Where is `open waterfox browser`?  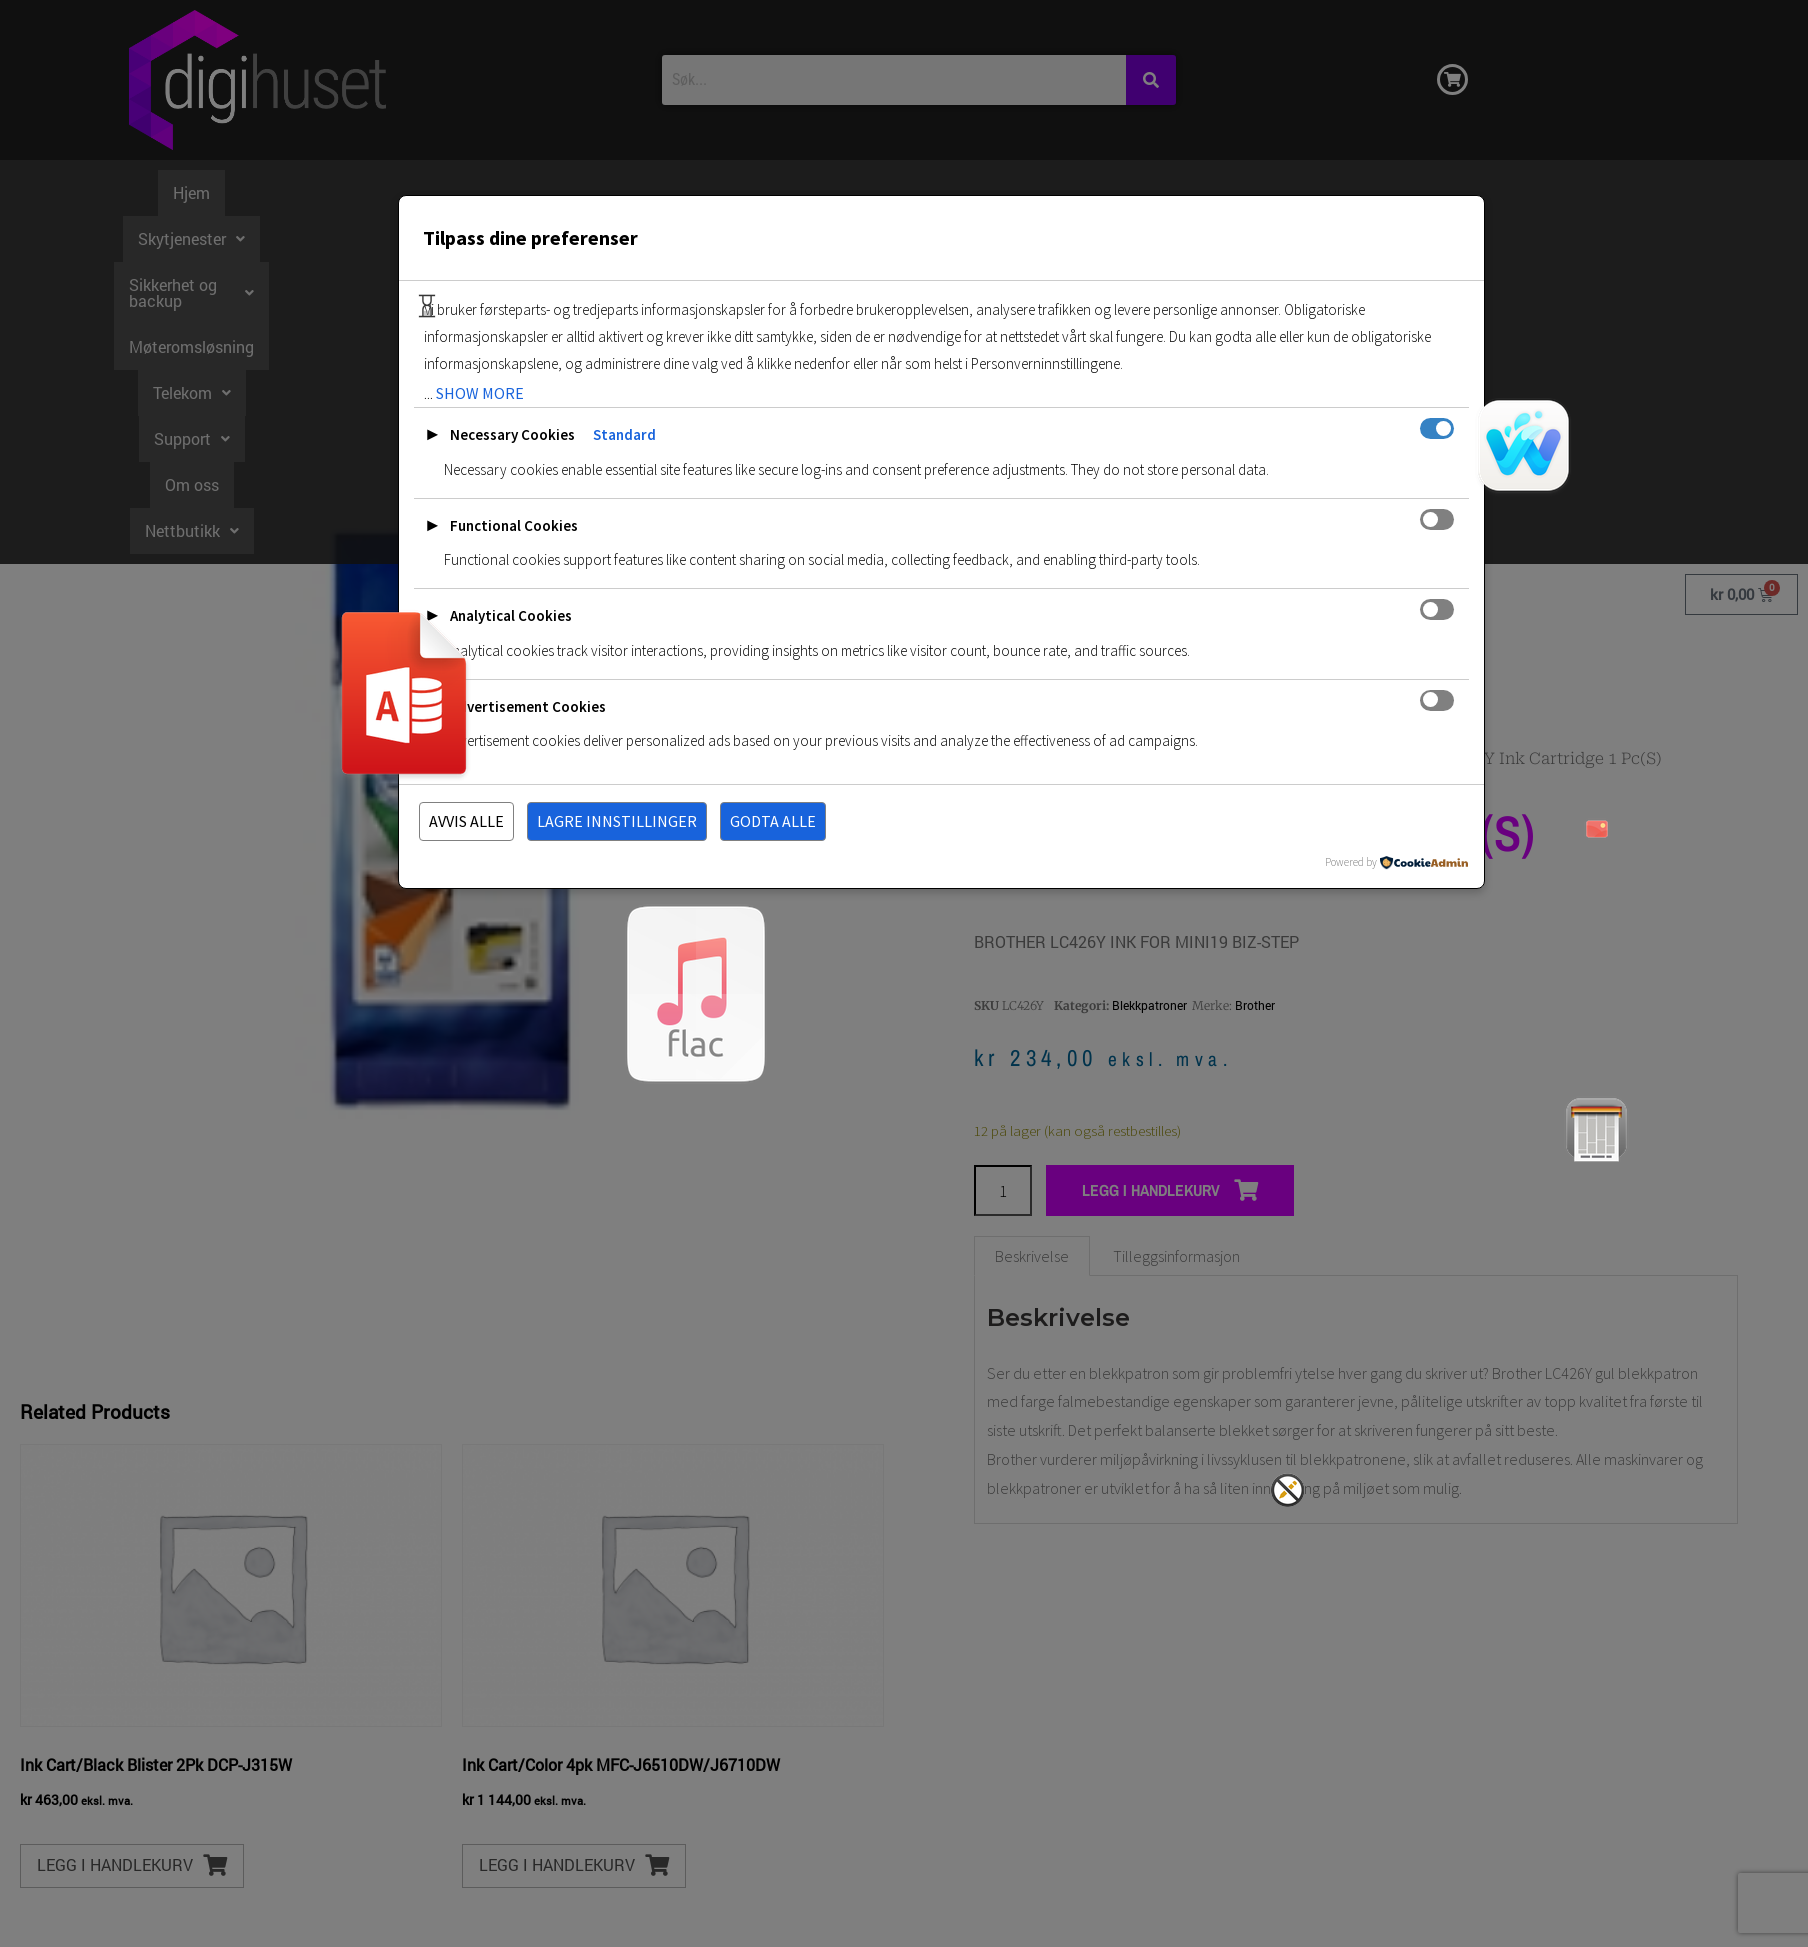 open waterfox browser is located at coordinates (1523, 445).